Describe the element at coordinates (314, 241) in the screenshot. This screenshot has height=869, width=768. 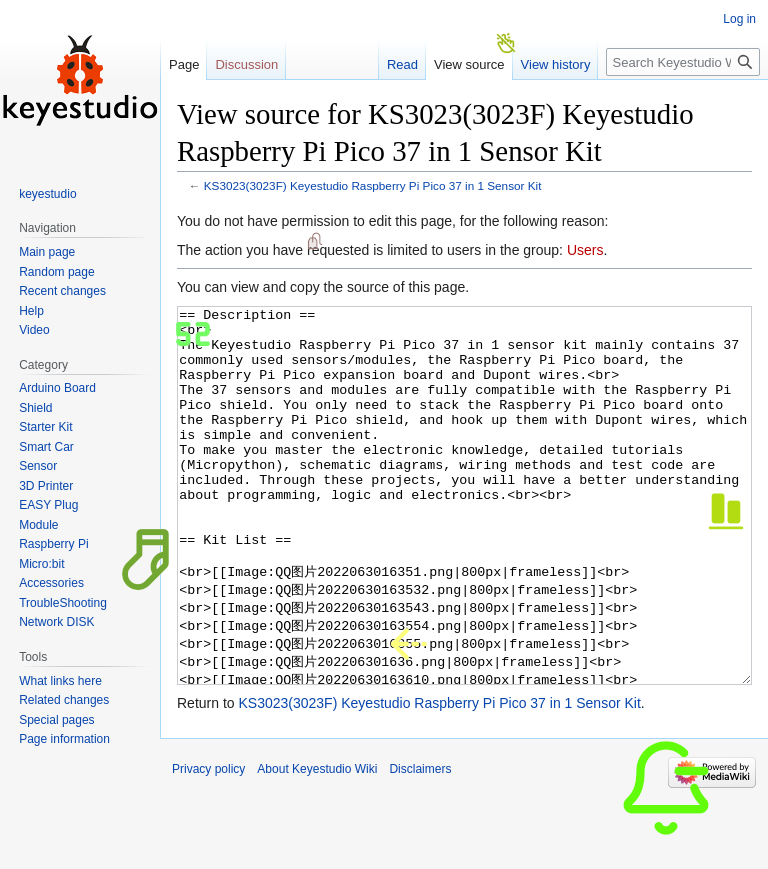
I see `tea or hot beverage options` at that location.